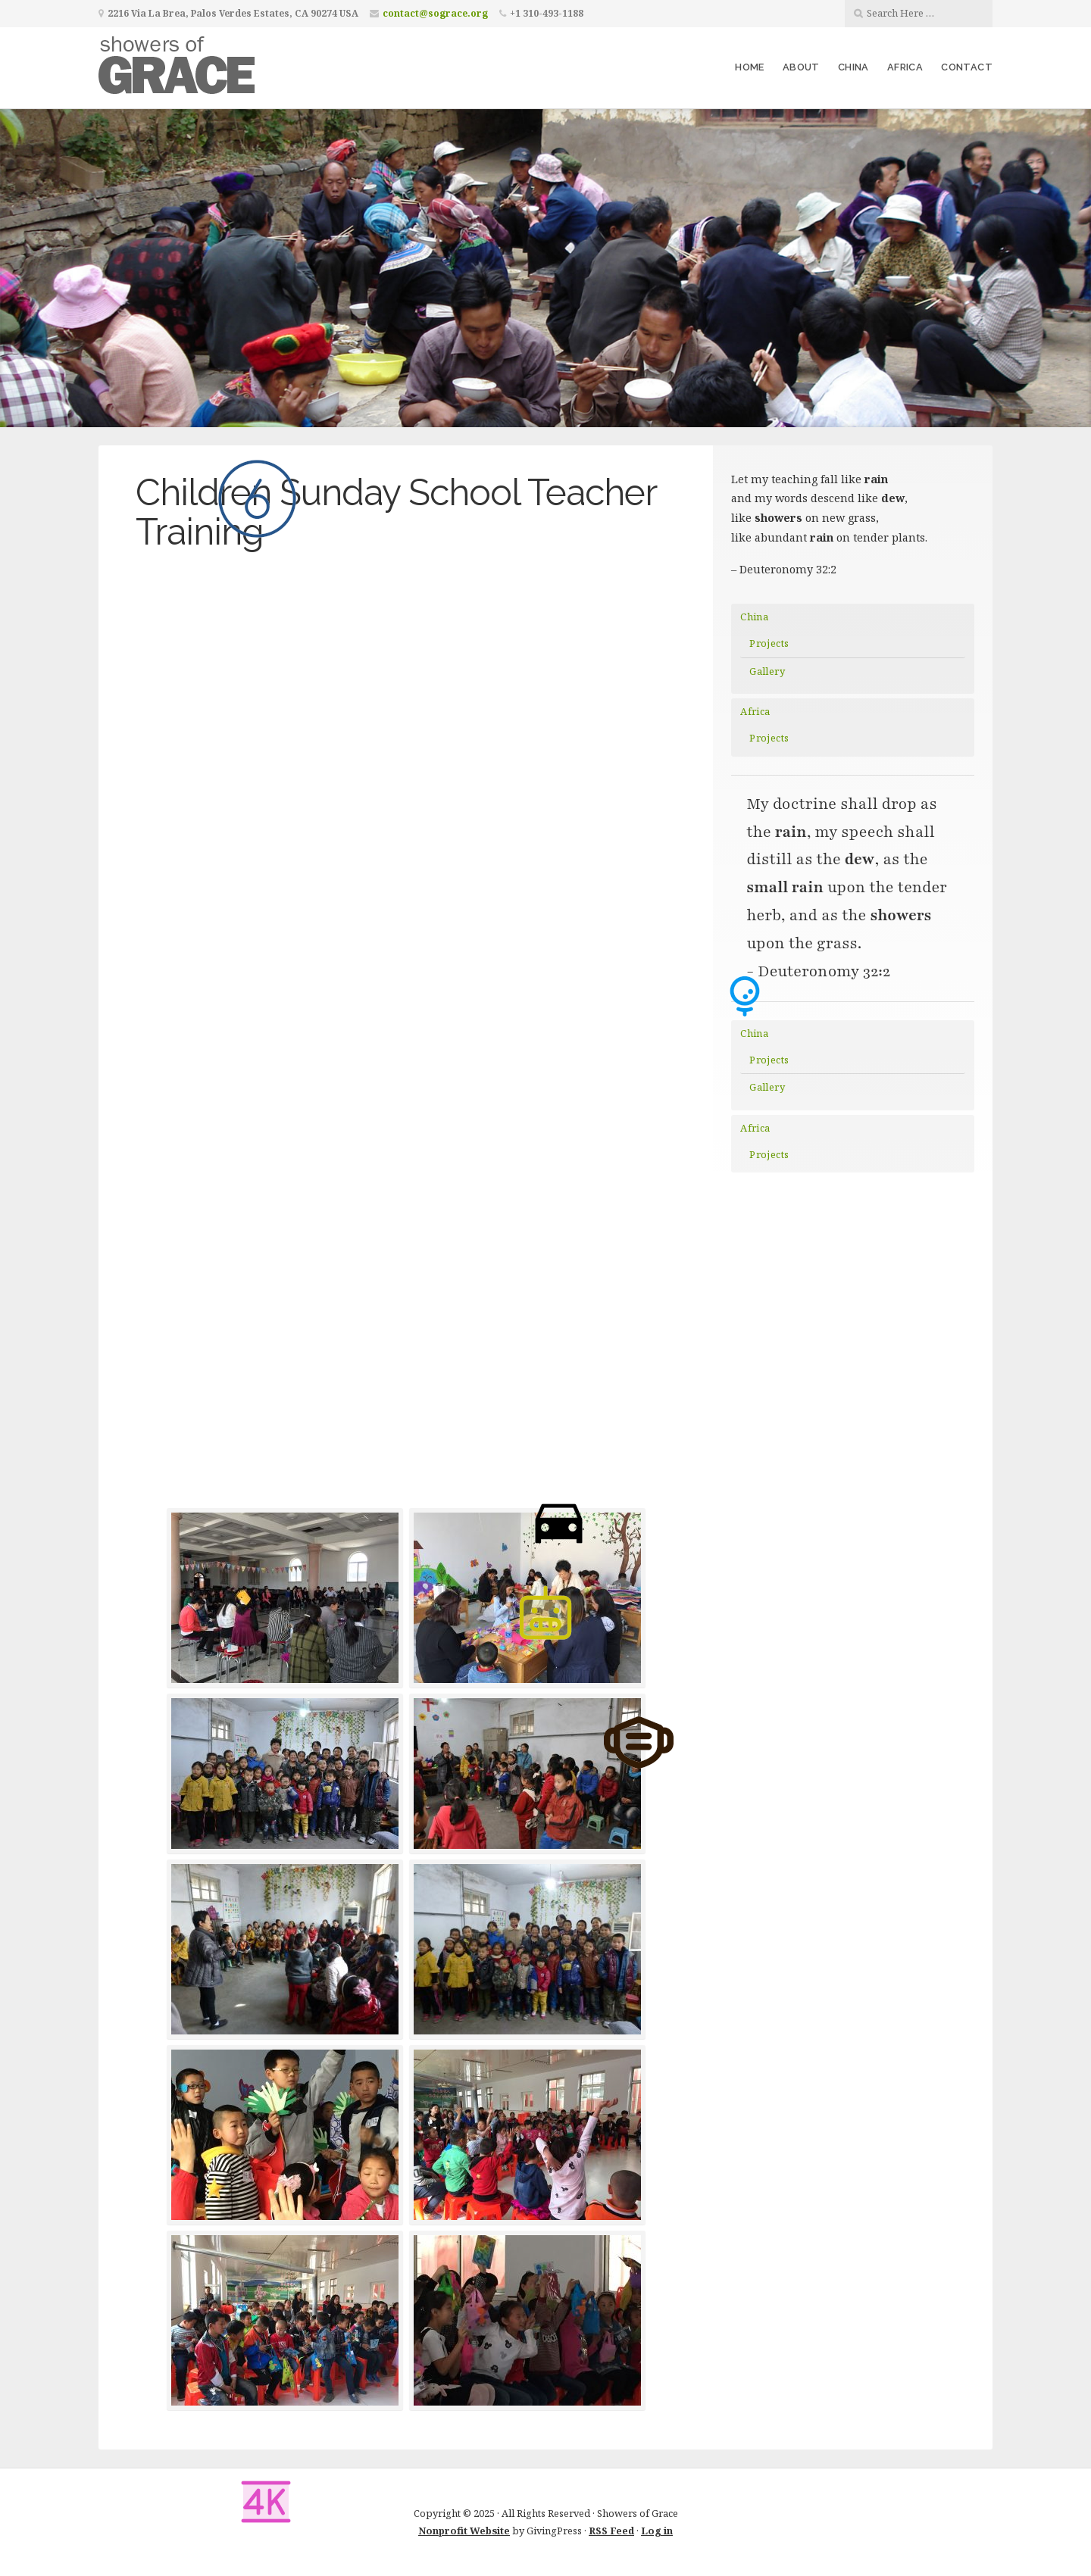  I want to click on access AI assistant or chatbot, so click(546, 1616).